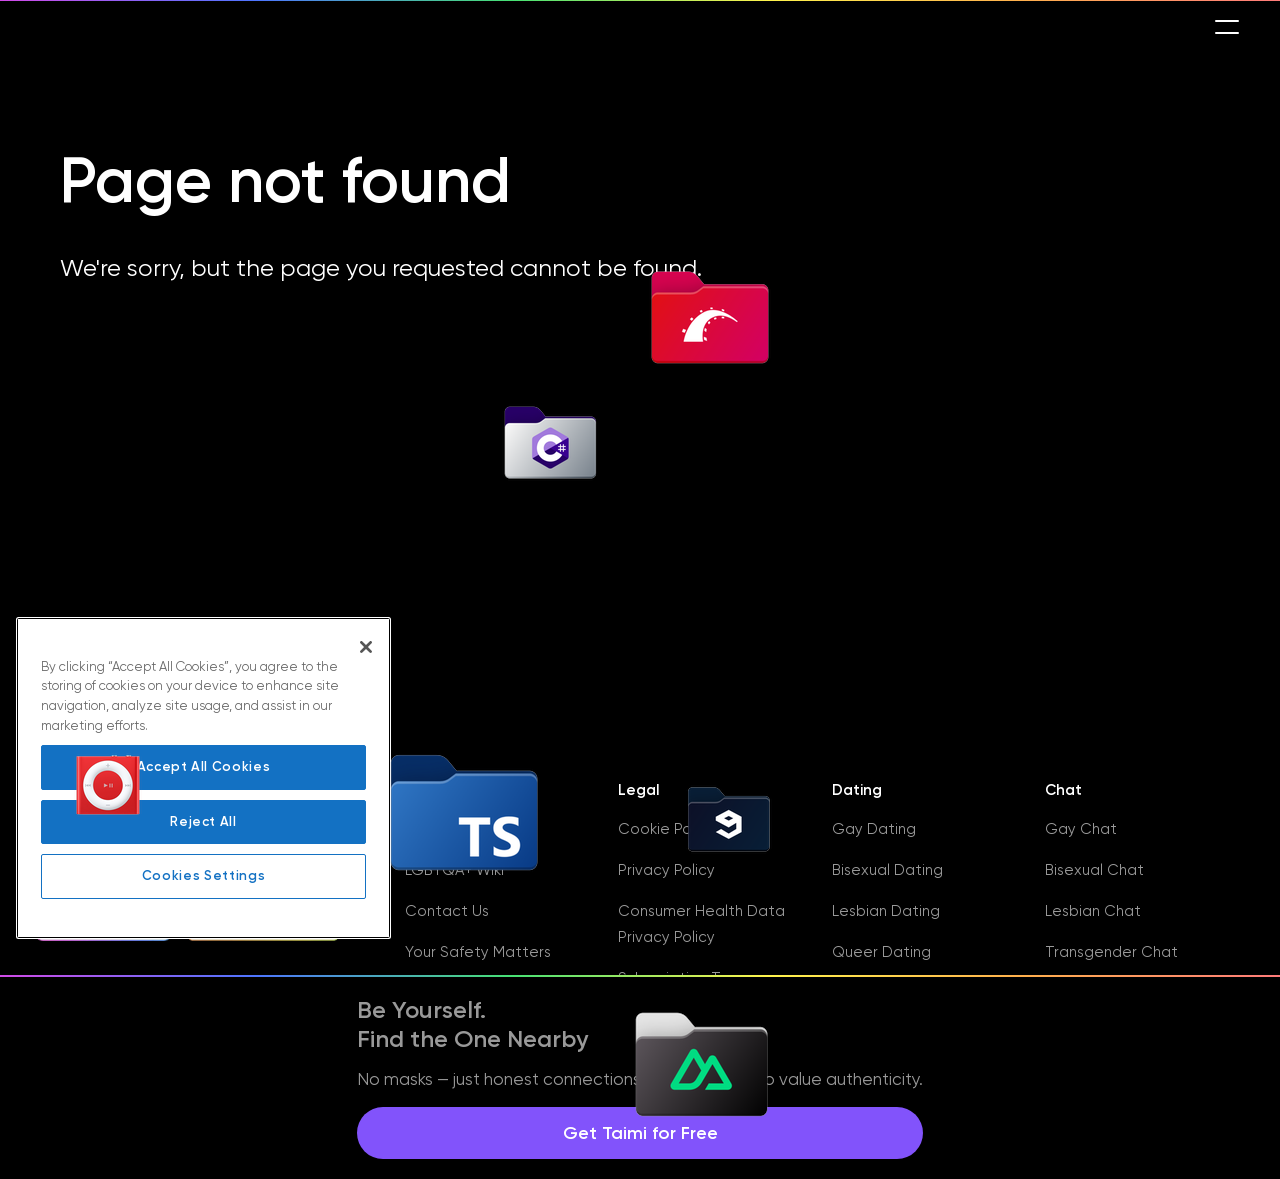 This screenshot has height=1179, width=1280. What do you see at coordinates (709, 320) in the screenshot?
I see `folder containing ruby on rails project files` at bounding box center [709, 320].